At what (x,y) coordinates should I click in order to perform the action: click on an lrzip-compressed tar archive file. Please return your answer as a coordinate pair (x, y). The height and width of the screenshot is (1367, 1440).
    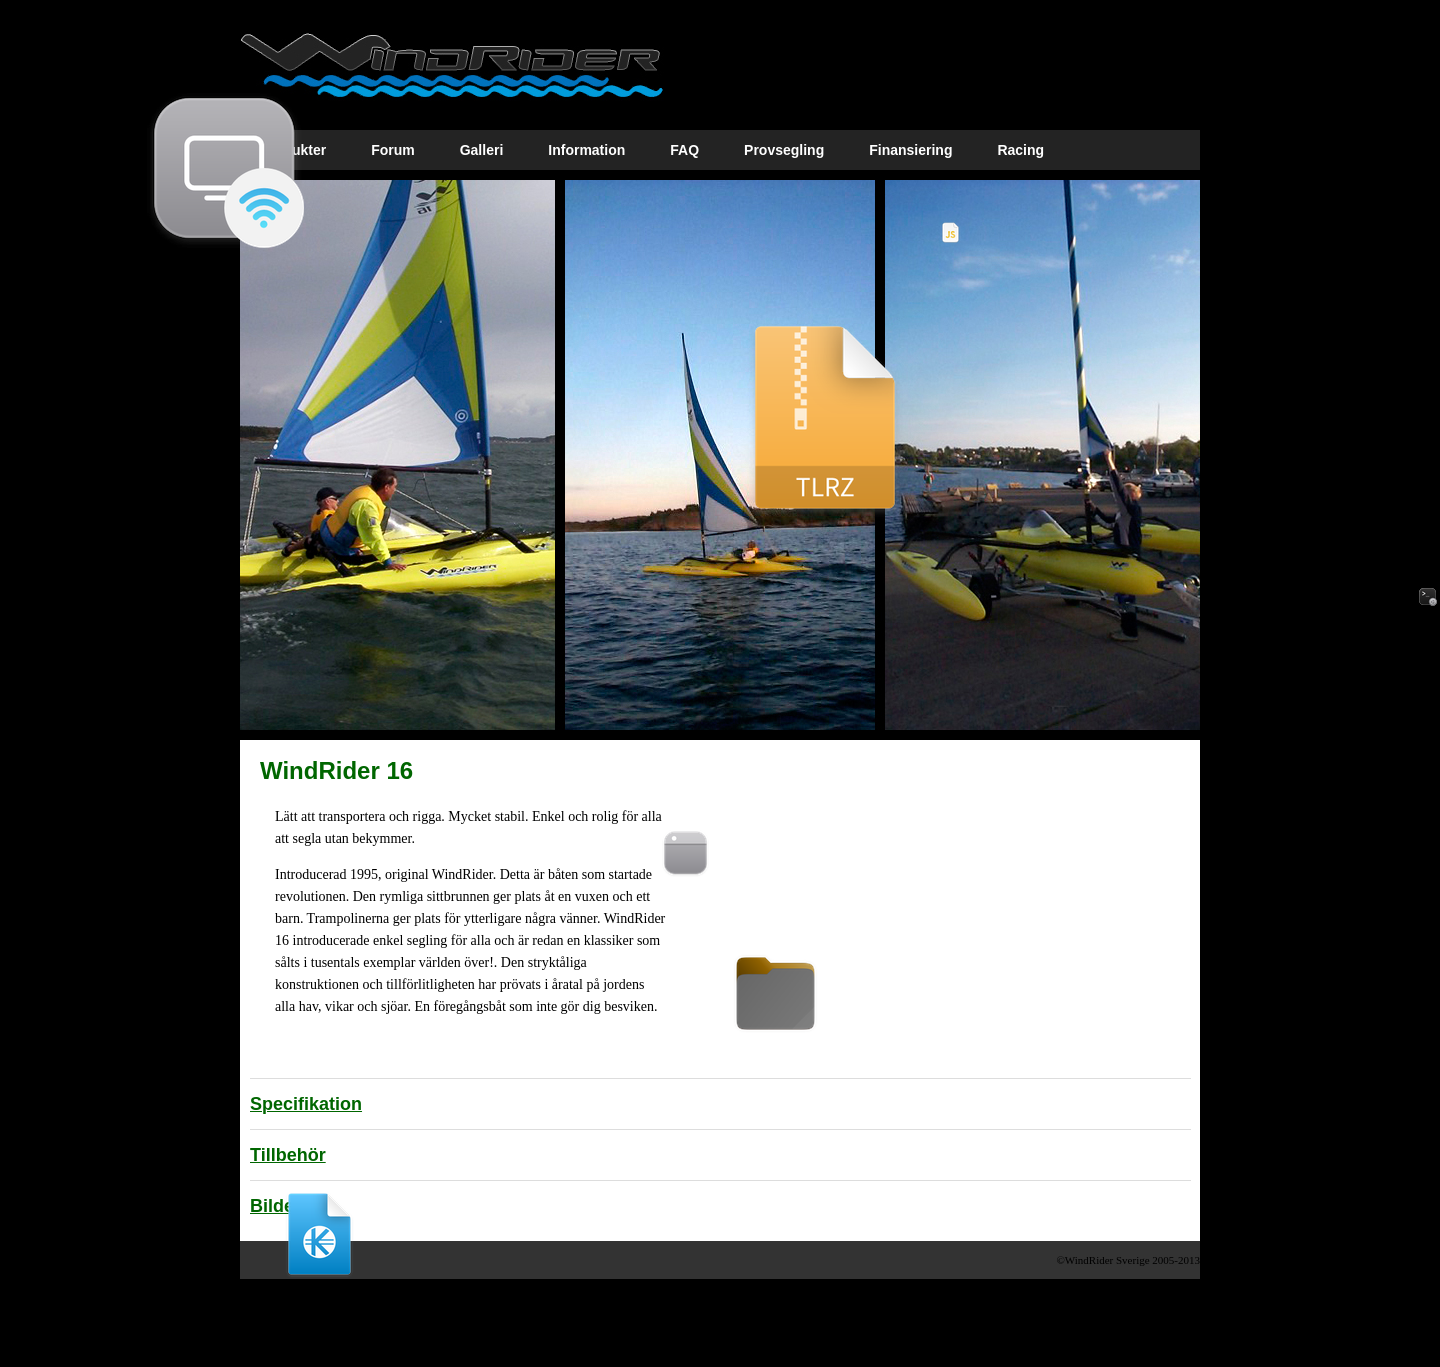
    Looking at the image, I should click on (825, 421).